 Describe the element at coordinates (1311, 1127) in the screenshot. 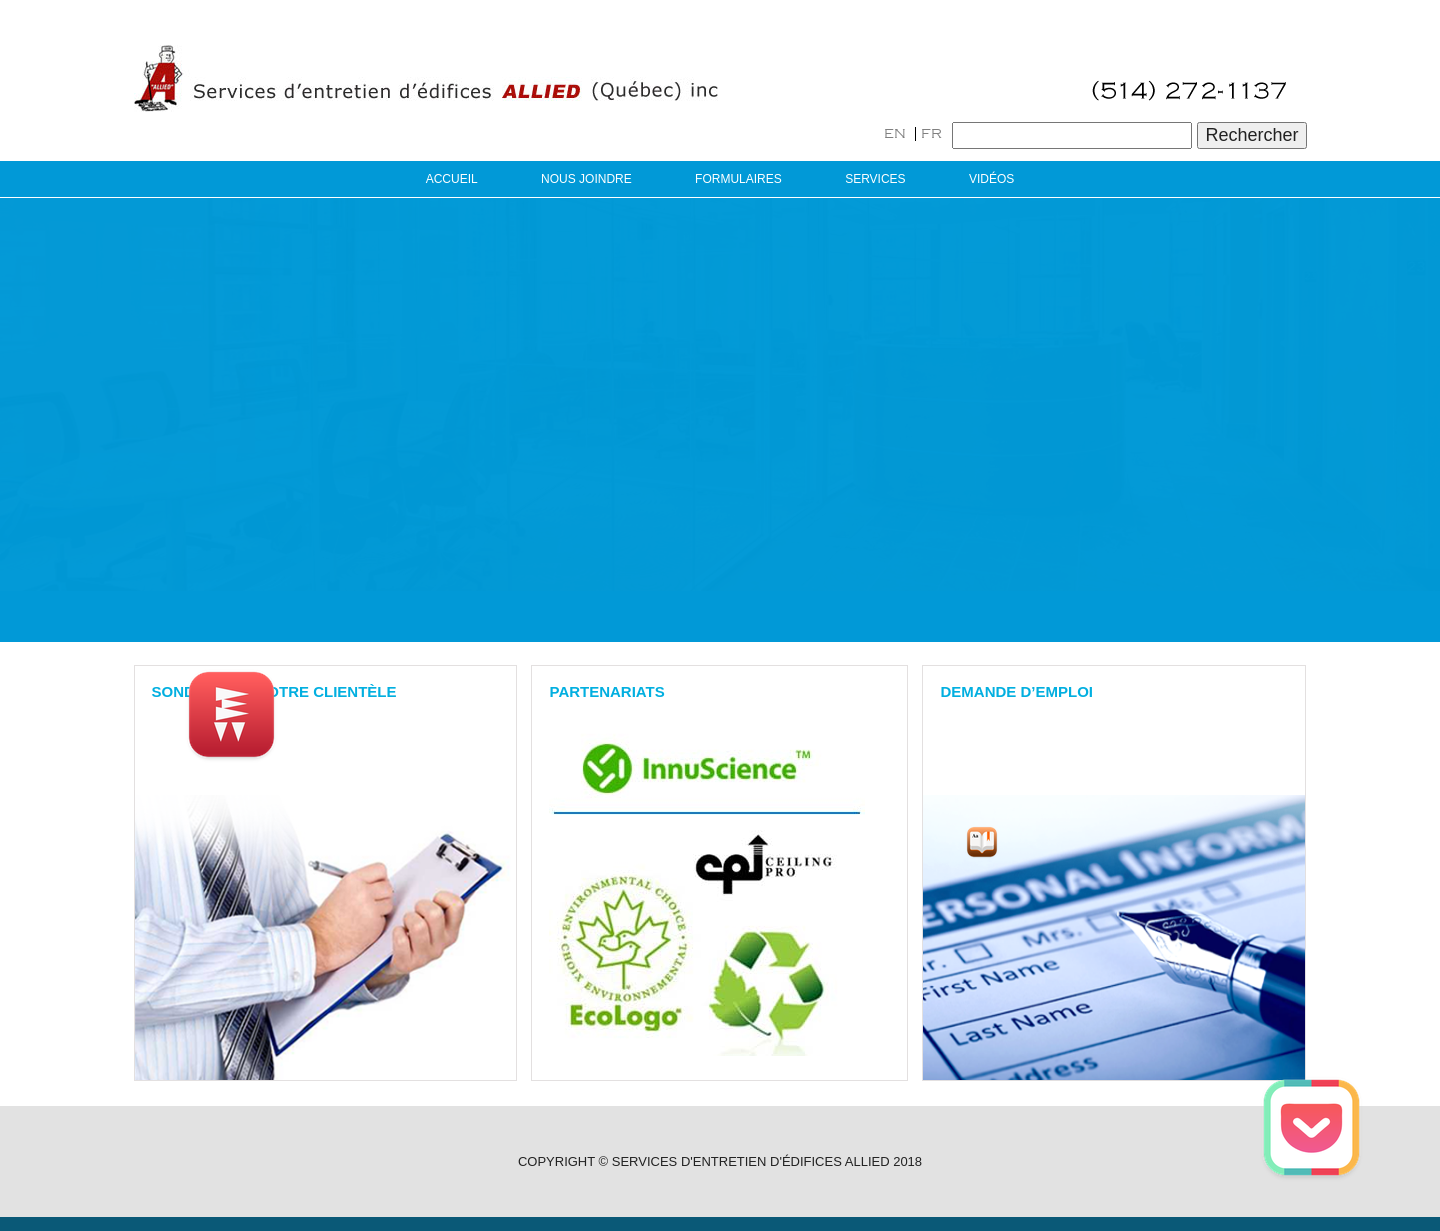

I see `open the pocket app to view saved articles` at that location.